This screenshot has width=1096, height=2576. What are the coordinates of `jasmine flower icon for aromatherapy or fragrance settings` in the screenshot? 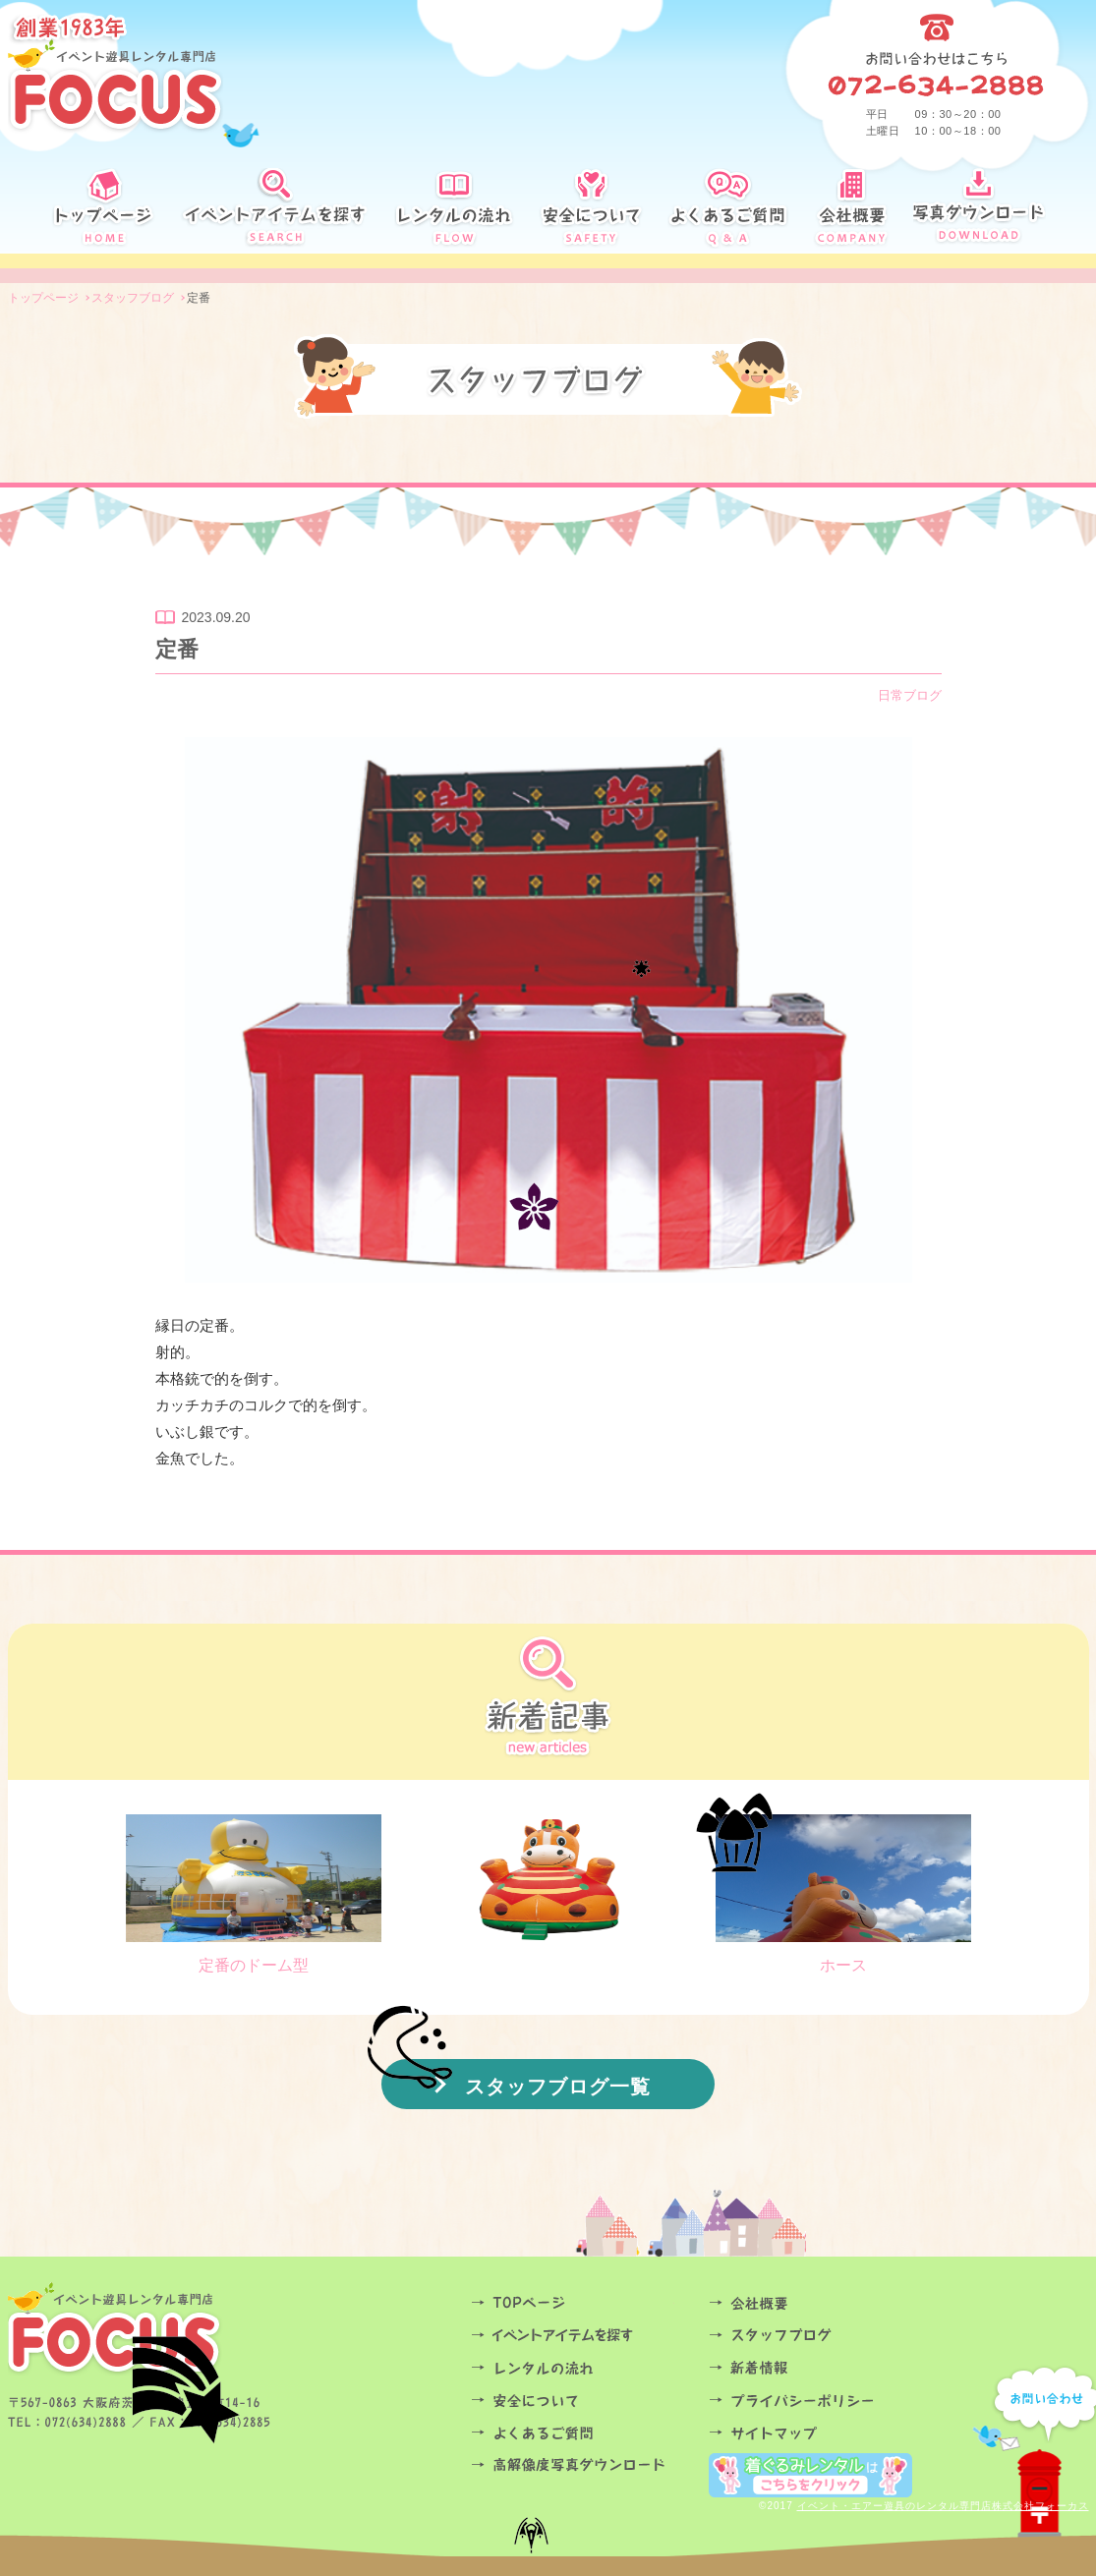 It's located at (534, 1206).